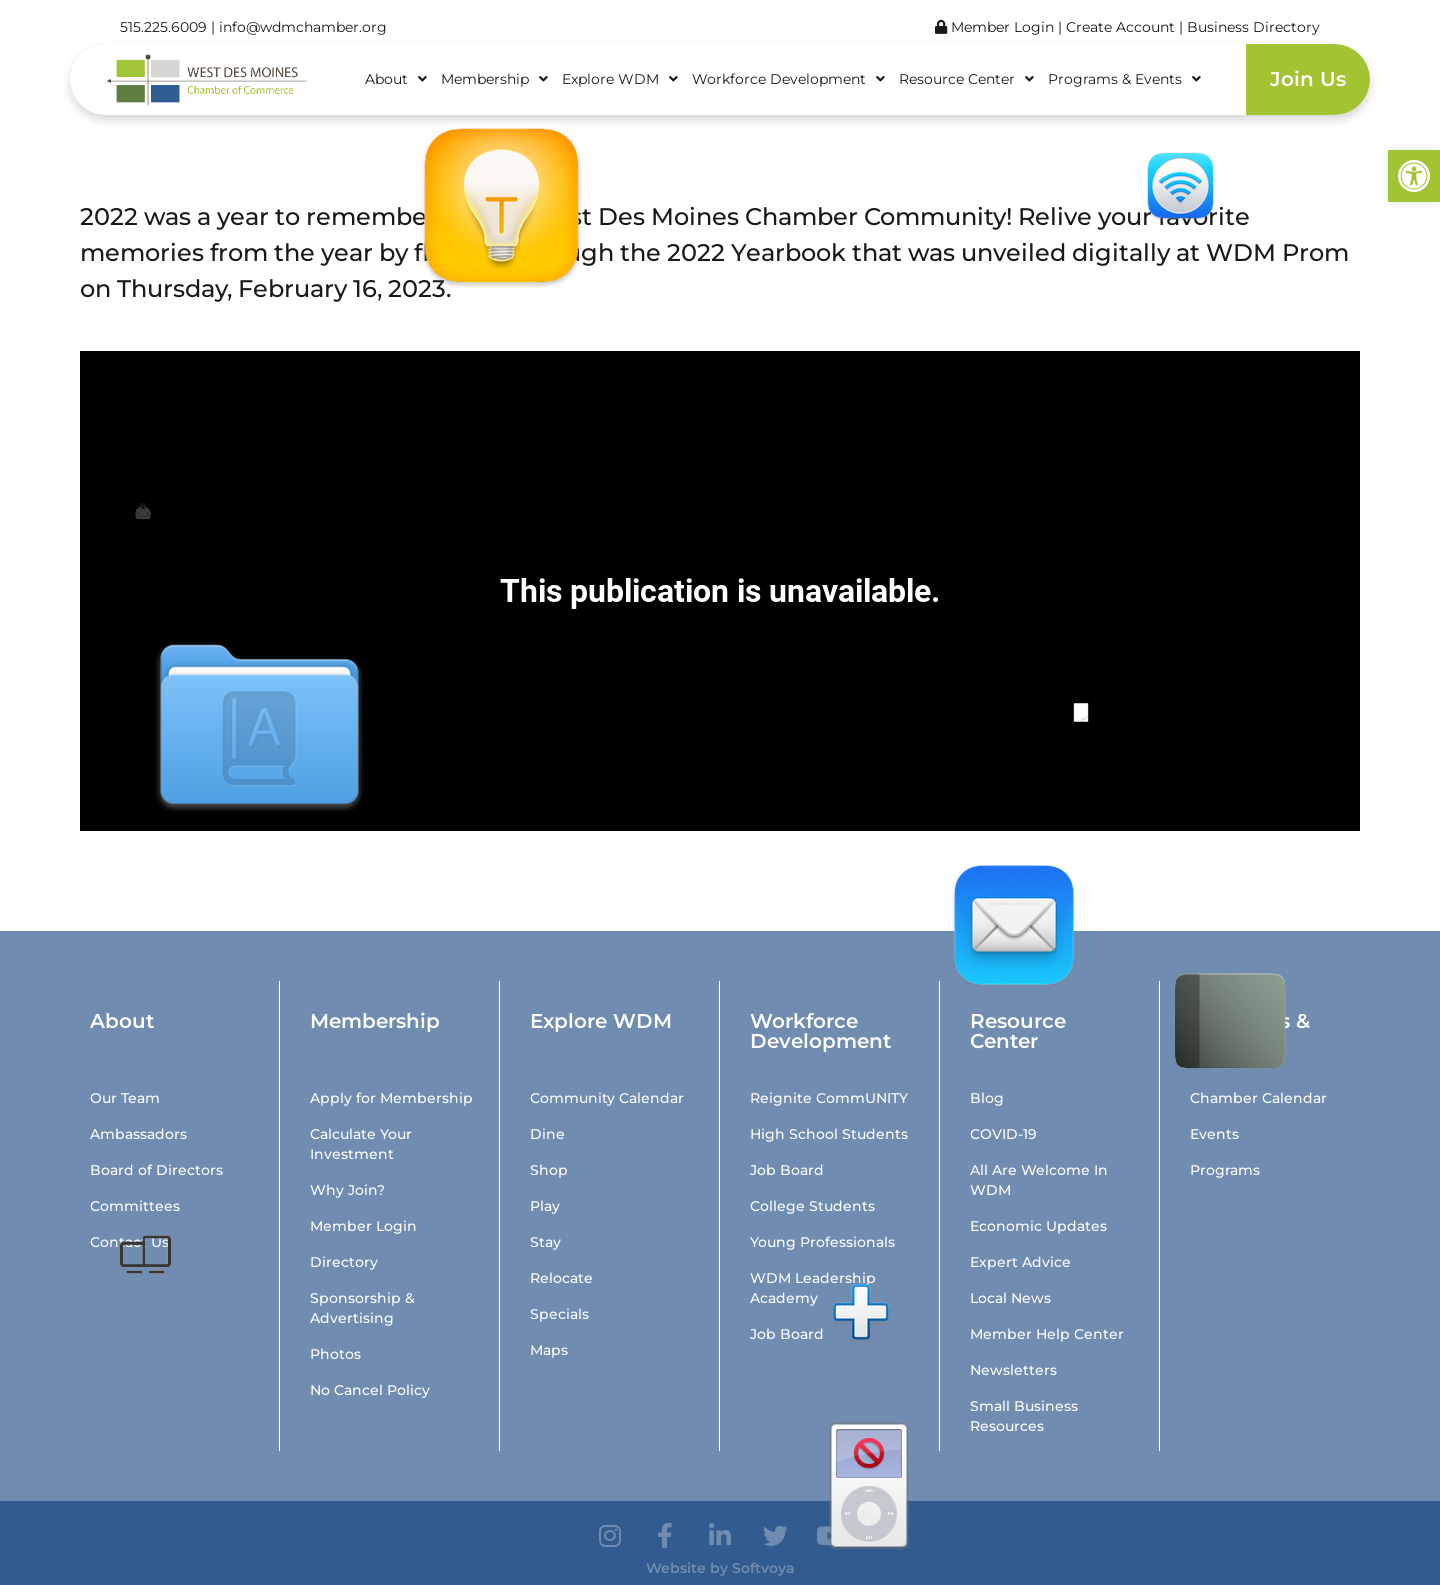 The width and height of the screenshot is (1440, 1585). What do you see at coordinates (869, 1486) in the screenshot?
I see `iPod device is unavailable or cannot be connected` at bounding box center [869, 1486].